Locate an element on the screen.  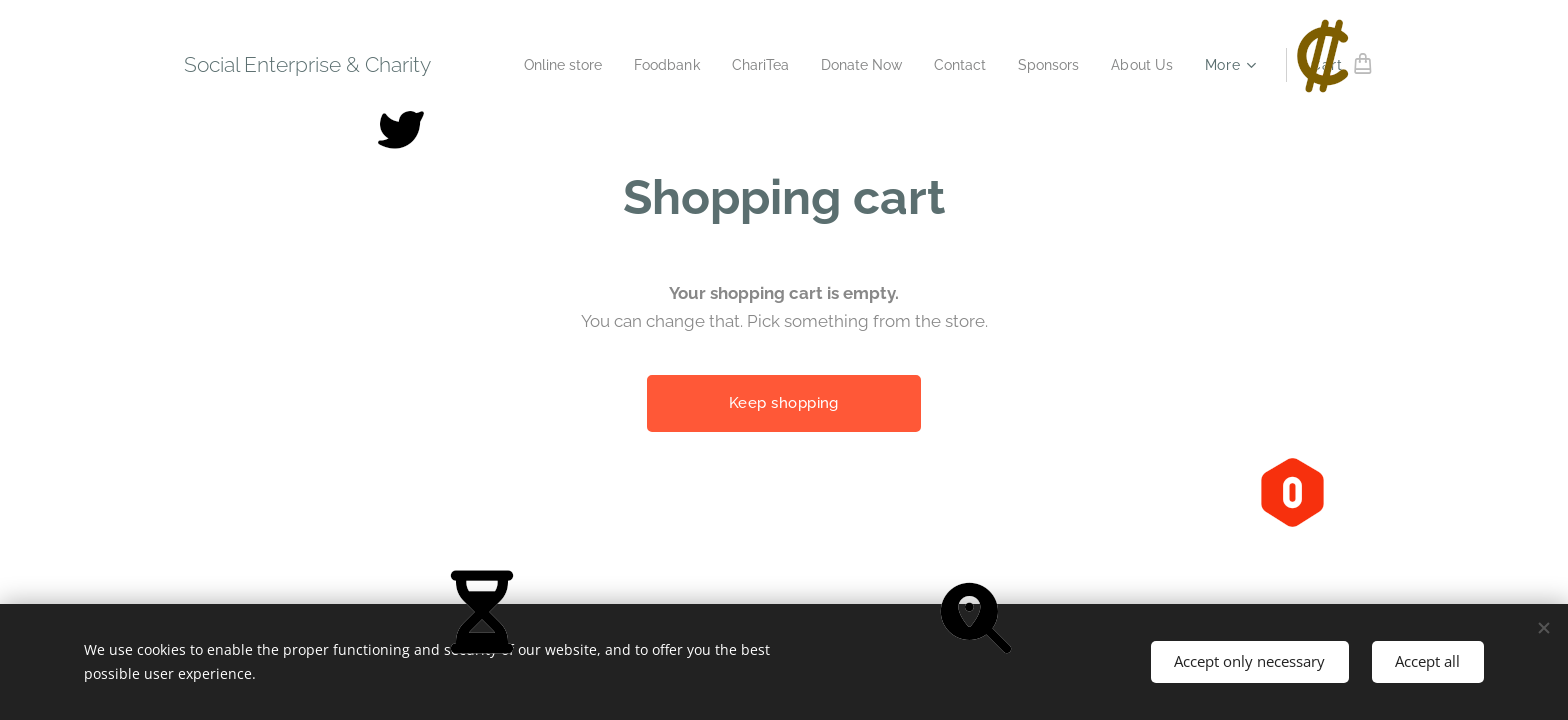
search for a location is located at coordinates (976, 618).